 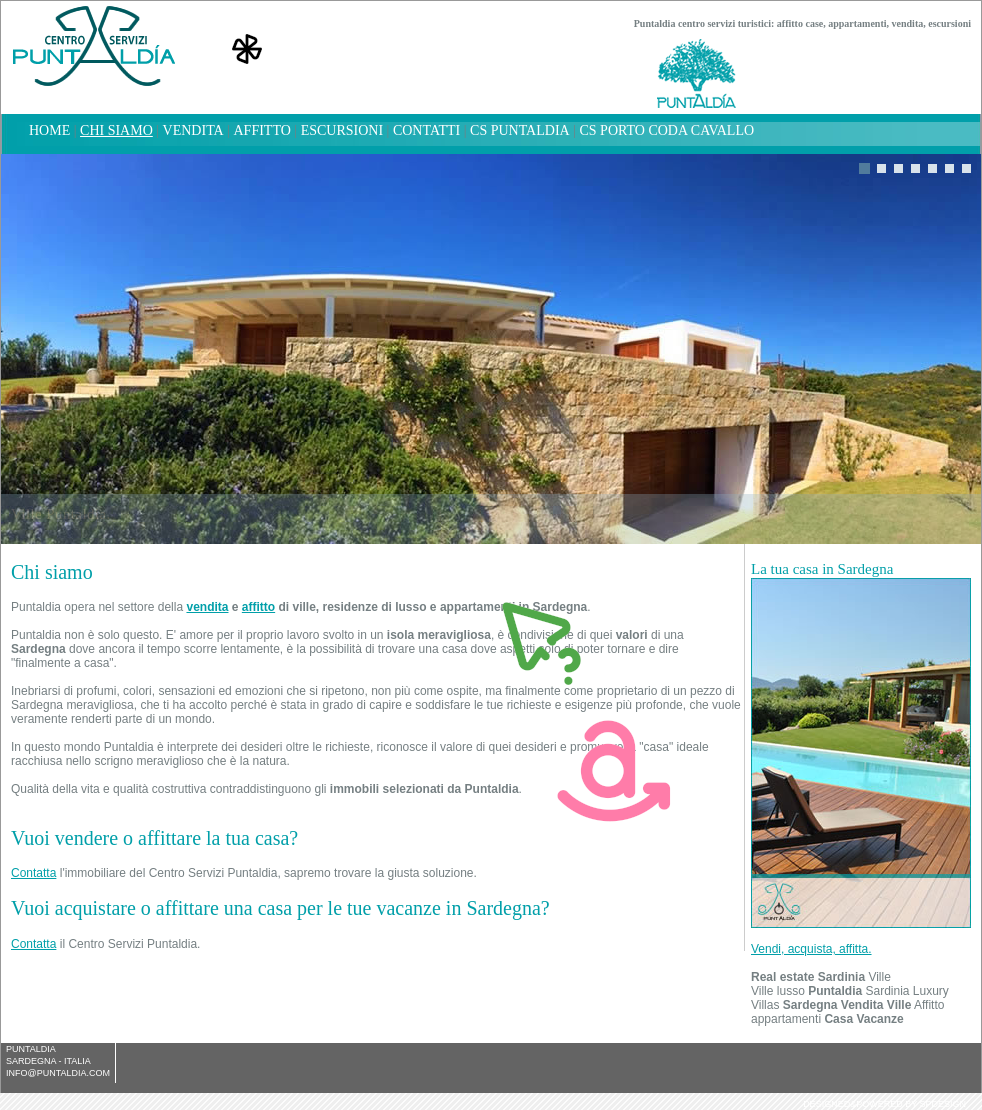 What do you see at coordinates (247, 49) in the screenshot?
I see `adjust car air conditioning or fan settings` at bounding box center [247, 49].